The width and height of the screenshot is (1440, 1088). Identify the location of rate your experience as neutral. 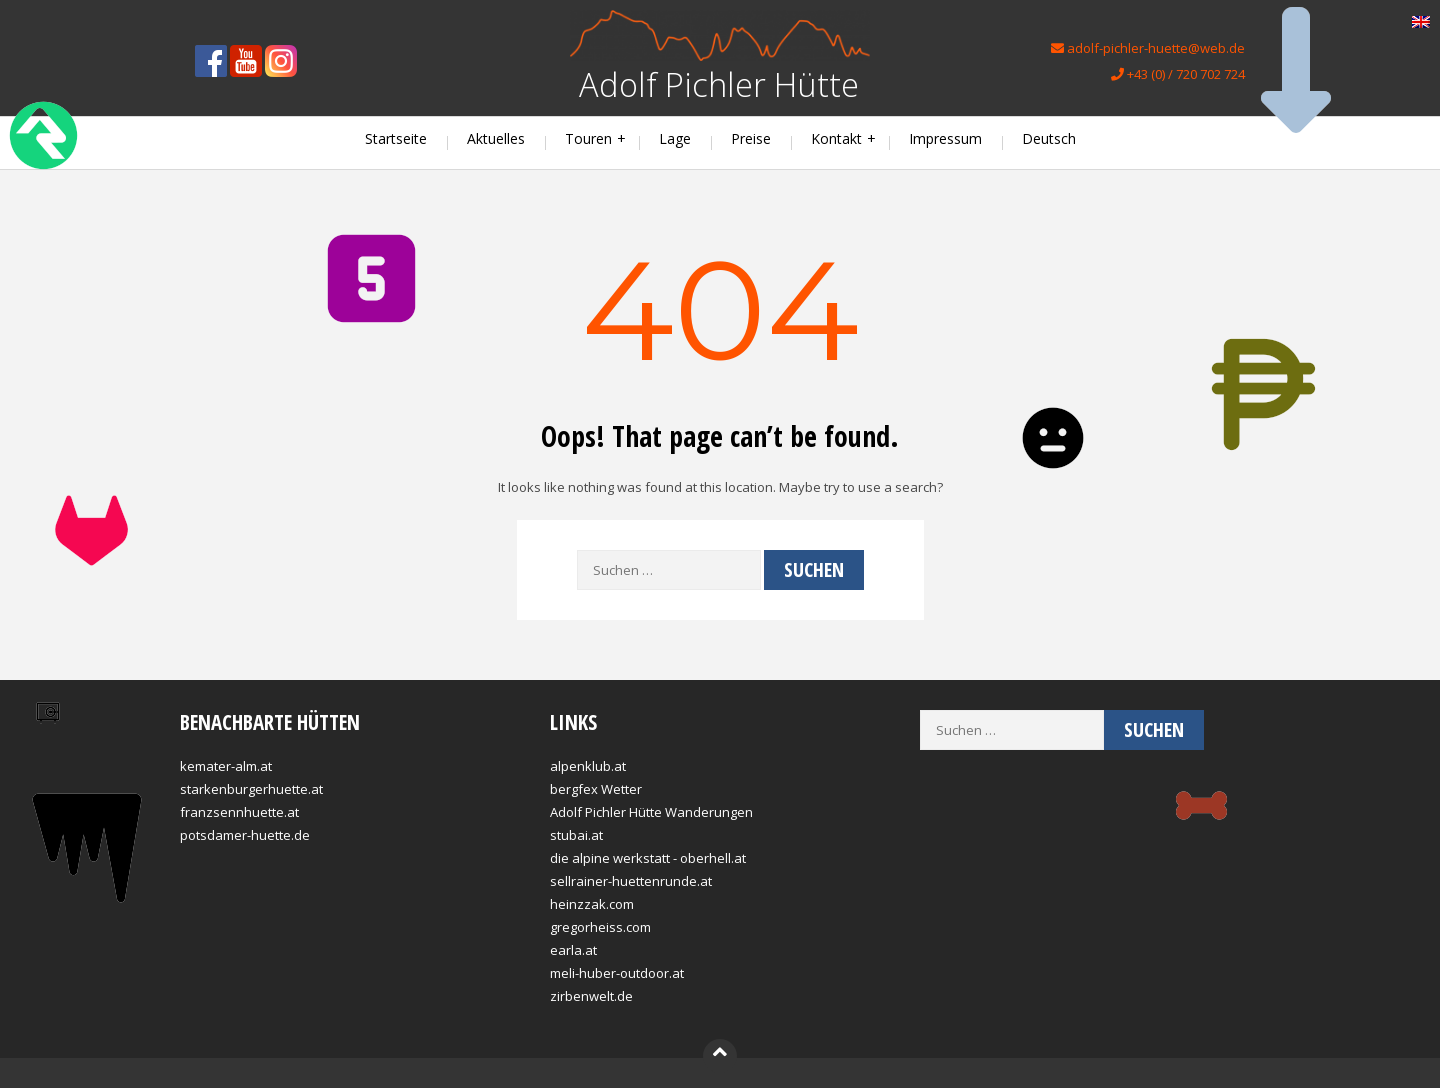
(1053, 438).